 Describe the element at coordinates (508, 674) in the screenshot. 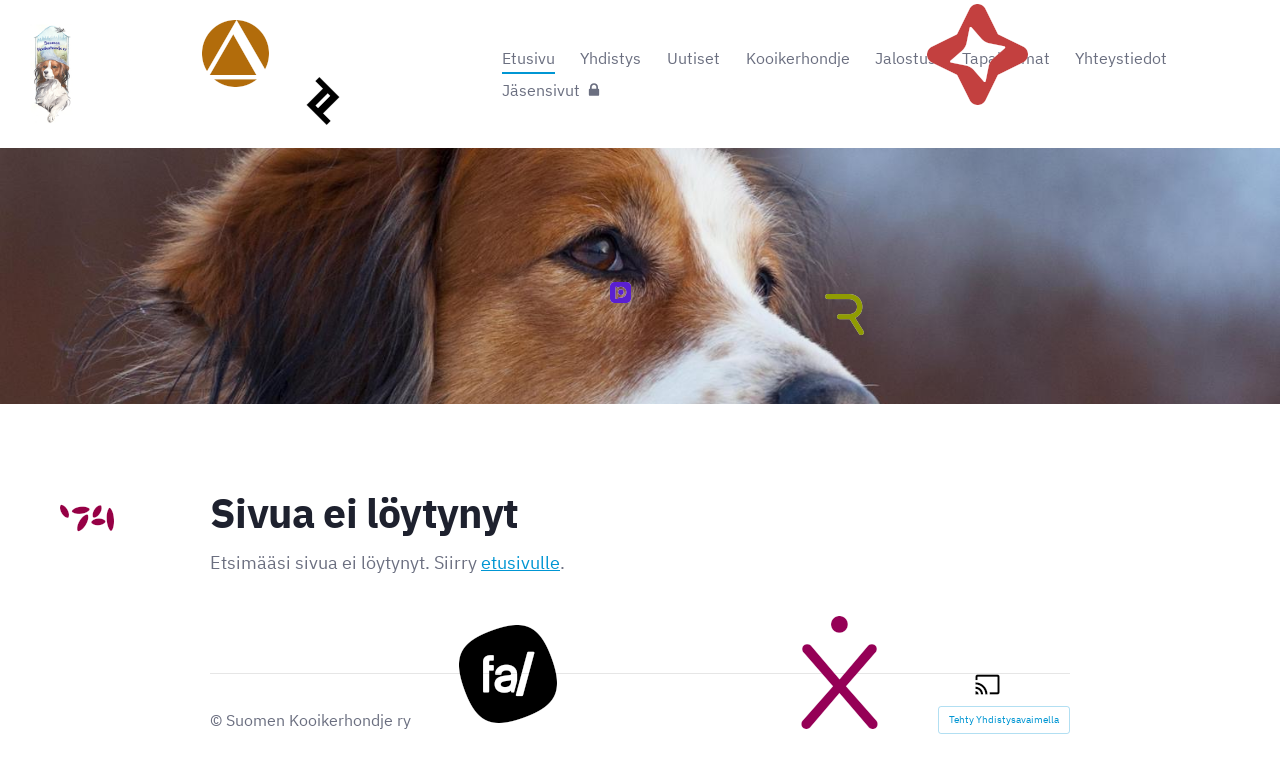

I see `open fathom analytics dashboard` at that location.